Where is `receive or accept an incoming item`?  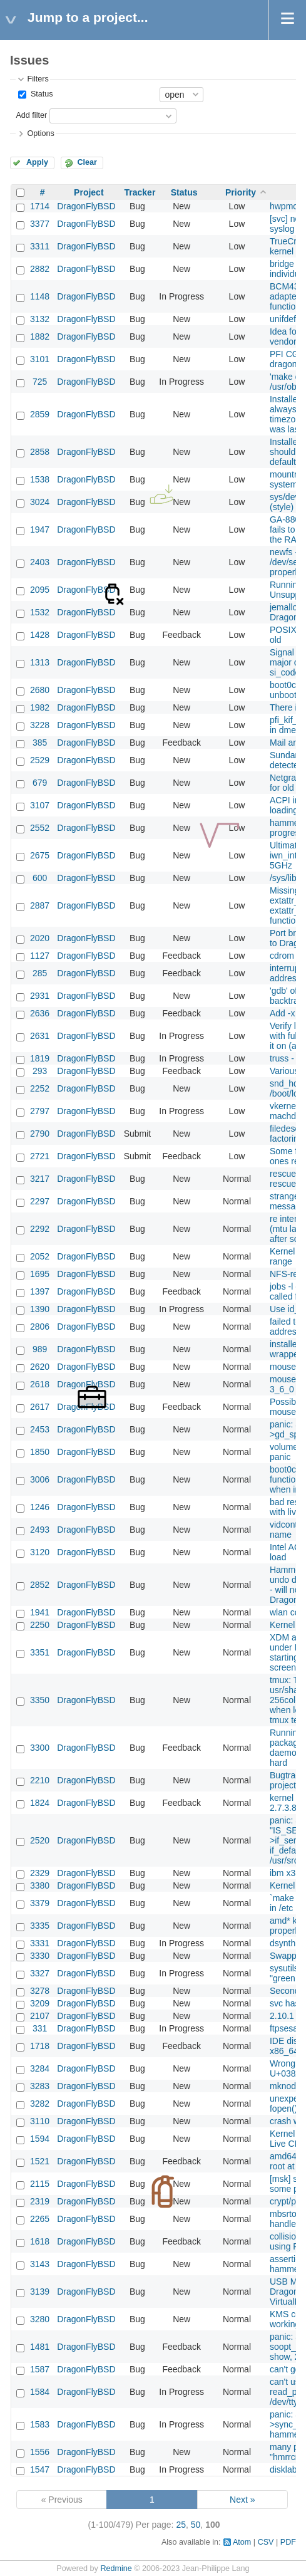 receive or accept an incoming item is located at coordinates (162, 495).